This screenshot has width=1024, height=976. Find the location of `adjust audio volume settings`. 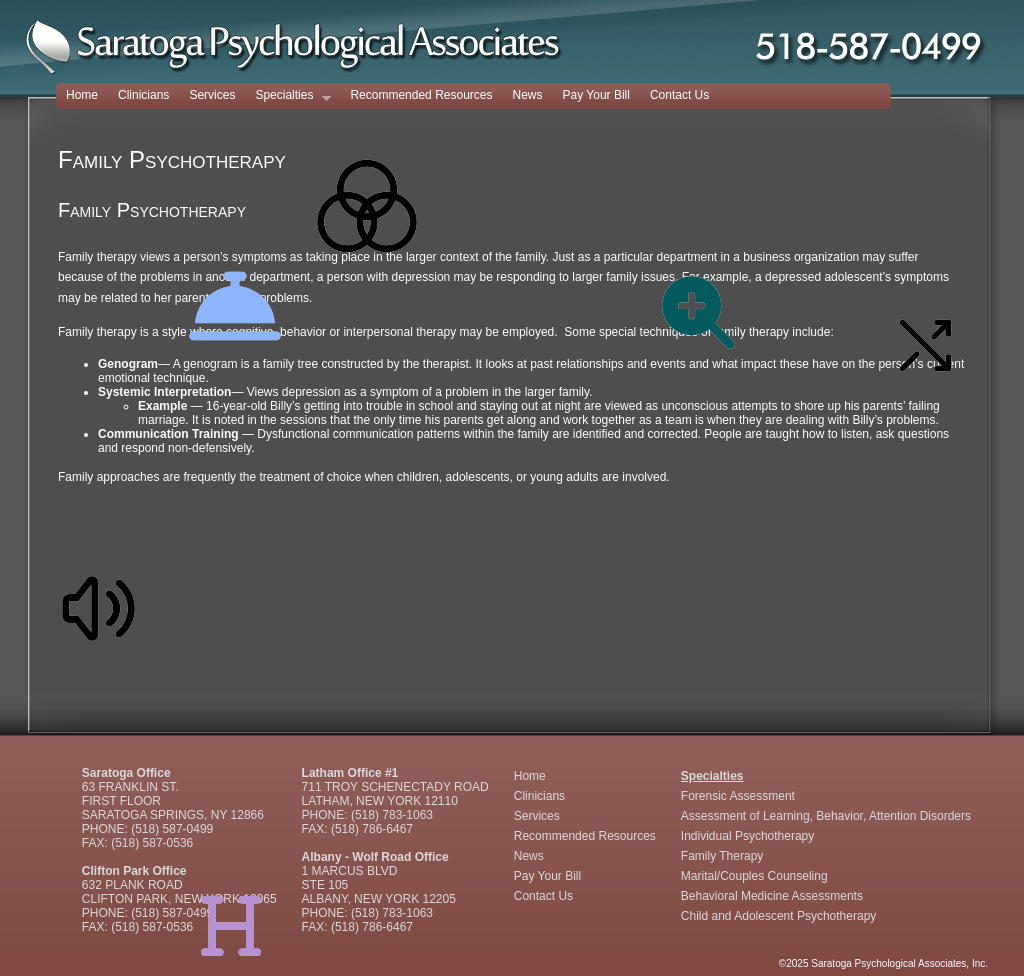

adjust audio volume settings is located at coordinates (98, 608).